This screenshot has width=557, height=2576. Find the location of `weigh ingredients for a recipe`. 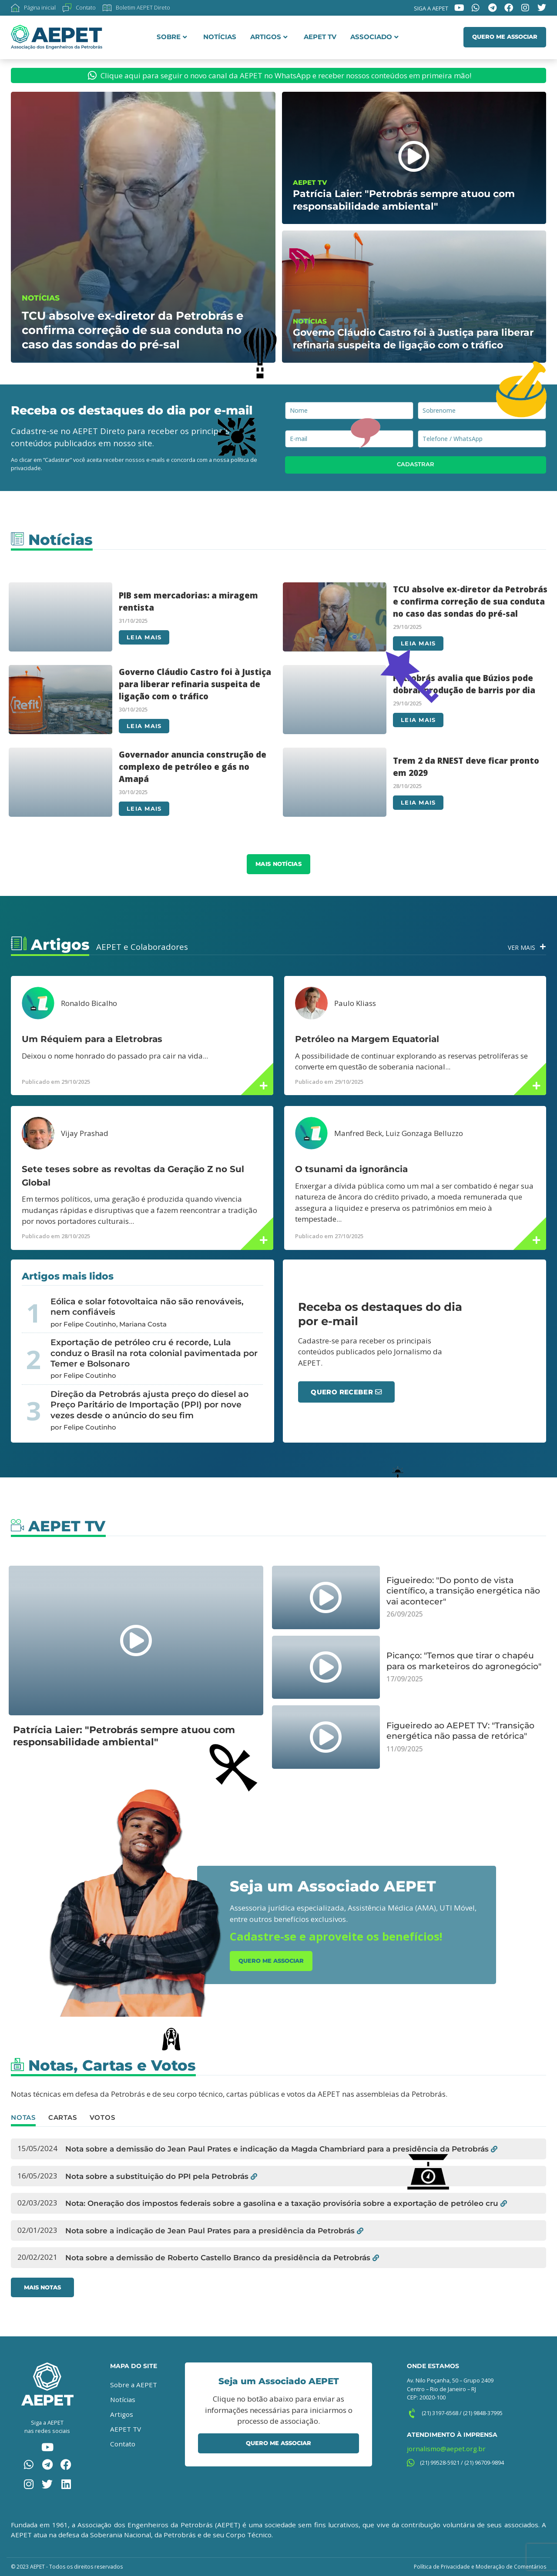

weigh ingredients for a recipe is located at coordinates (428, 2167).